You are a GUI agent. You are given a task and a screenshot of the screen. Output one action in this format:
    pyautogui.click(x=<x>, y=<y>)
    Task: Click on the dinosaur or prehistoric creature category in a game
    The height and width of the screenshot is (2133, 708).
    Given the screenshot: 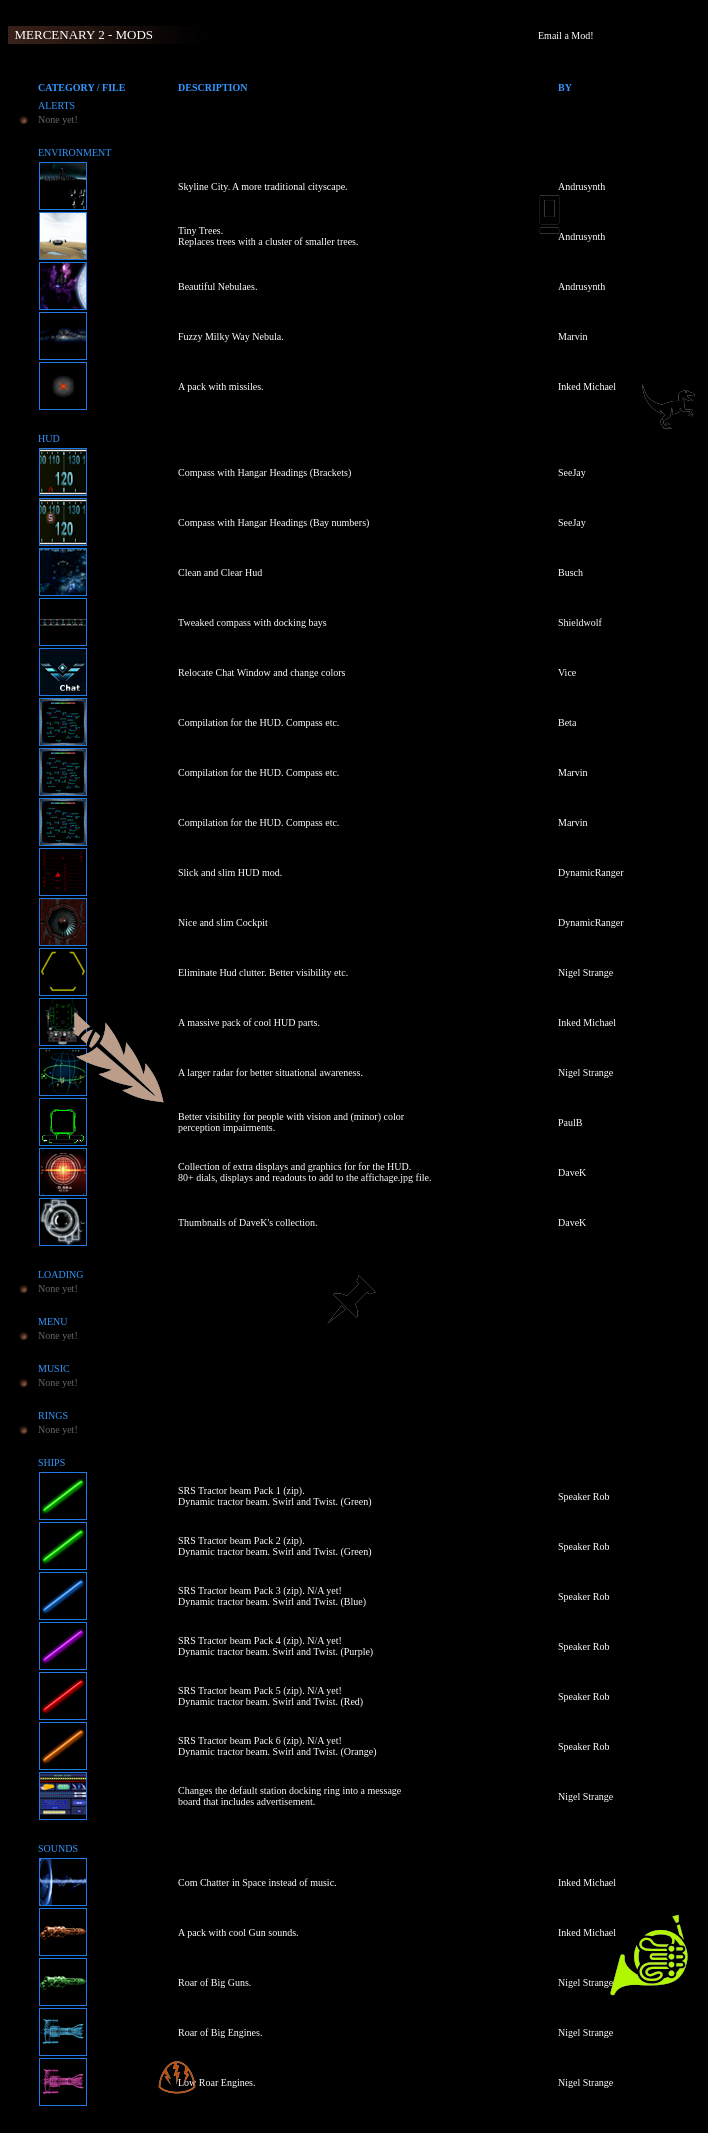 What is the action you would take?
    pyautogui.click(x=668, y=406)
    